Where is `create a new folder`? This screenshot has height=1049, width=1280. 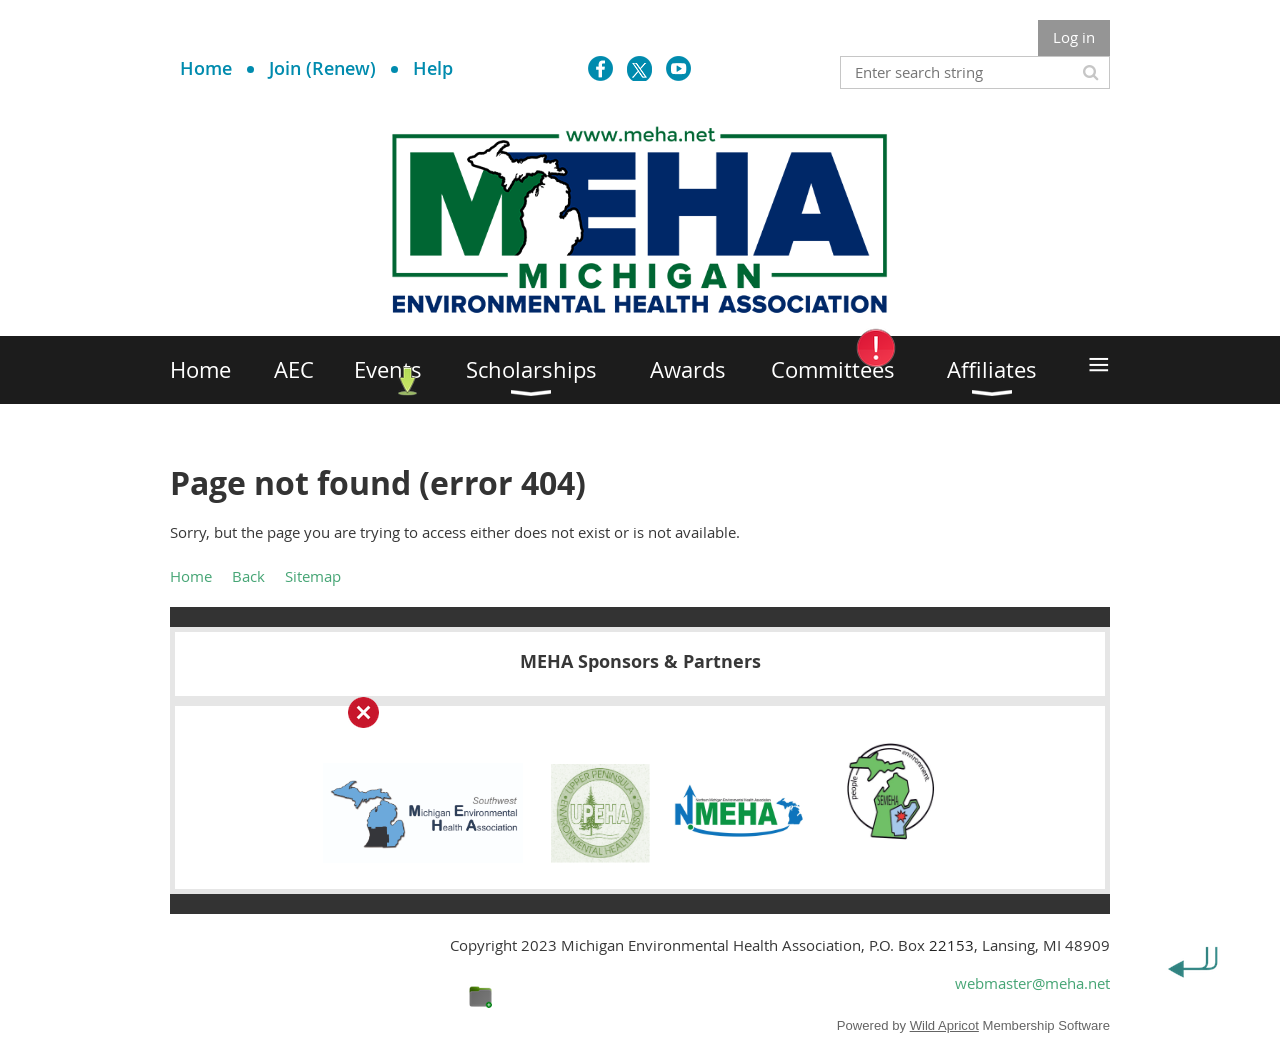
create a new folder is located at coordinates (480, 996).